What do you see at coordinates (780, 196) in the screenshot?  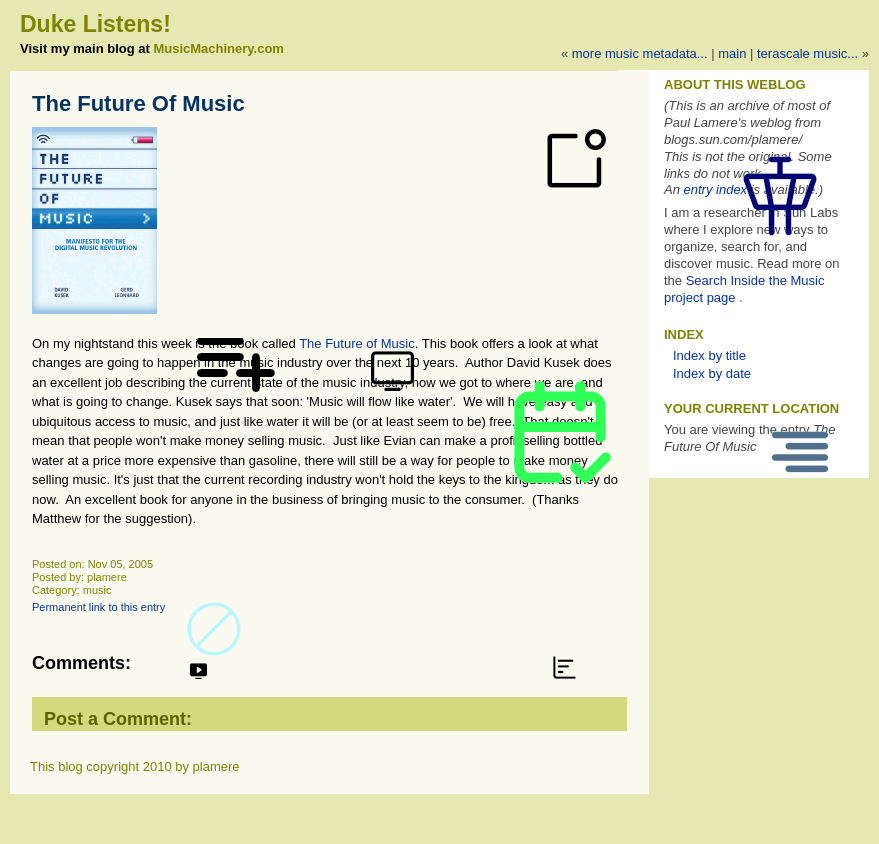 I see `access air traffic control features` at bounding box center [780, 196].